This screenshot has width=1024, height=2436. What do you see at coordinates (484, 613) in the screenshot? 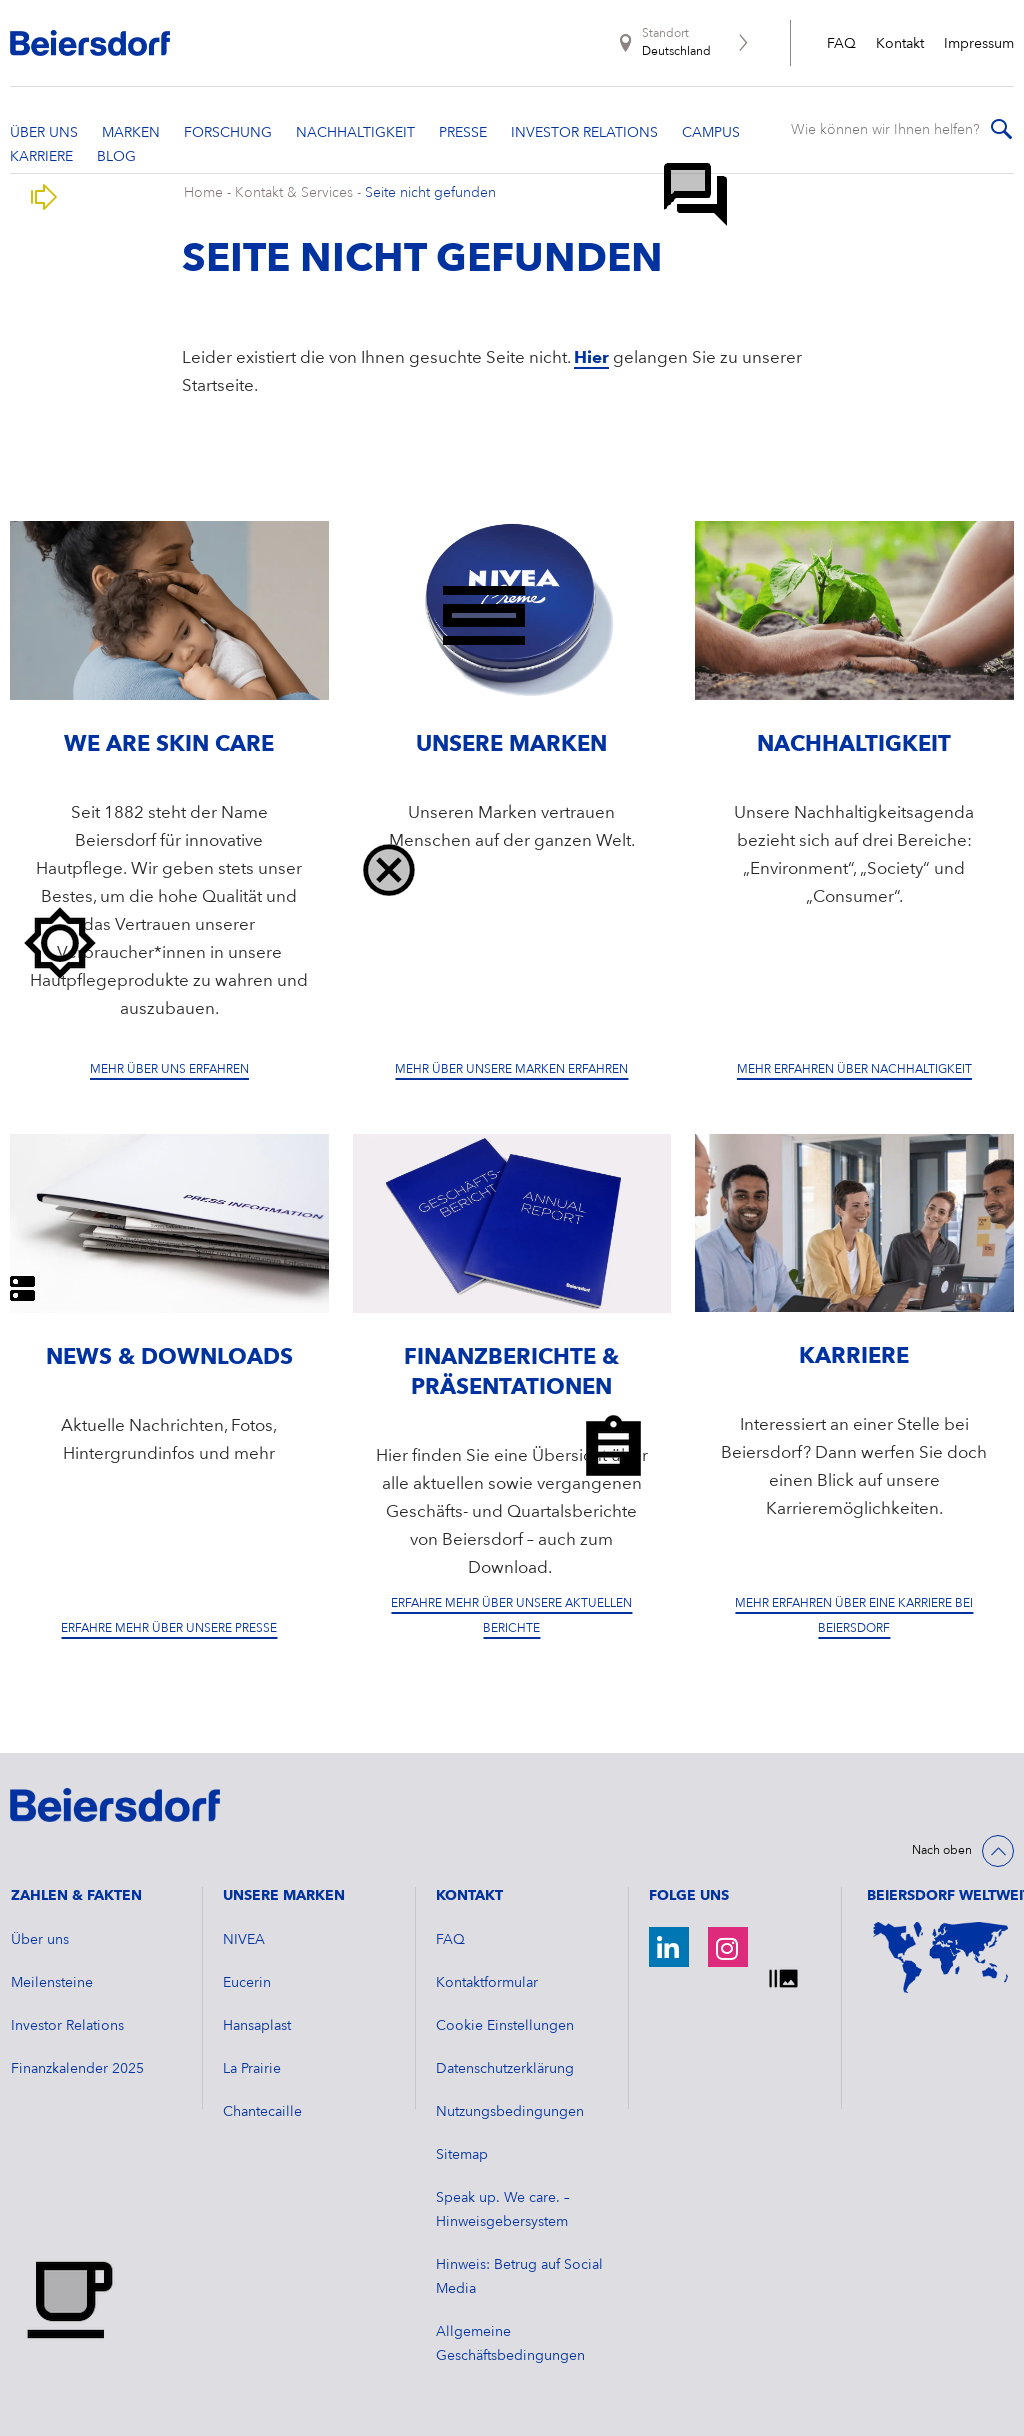
I see `switch to day view in calendar` at bounding box center [484, 613].